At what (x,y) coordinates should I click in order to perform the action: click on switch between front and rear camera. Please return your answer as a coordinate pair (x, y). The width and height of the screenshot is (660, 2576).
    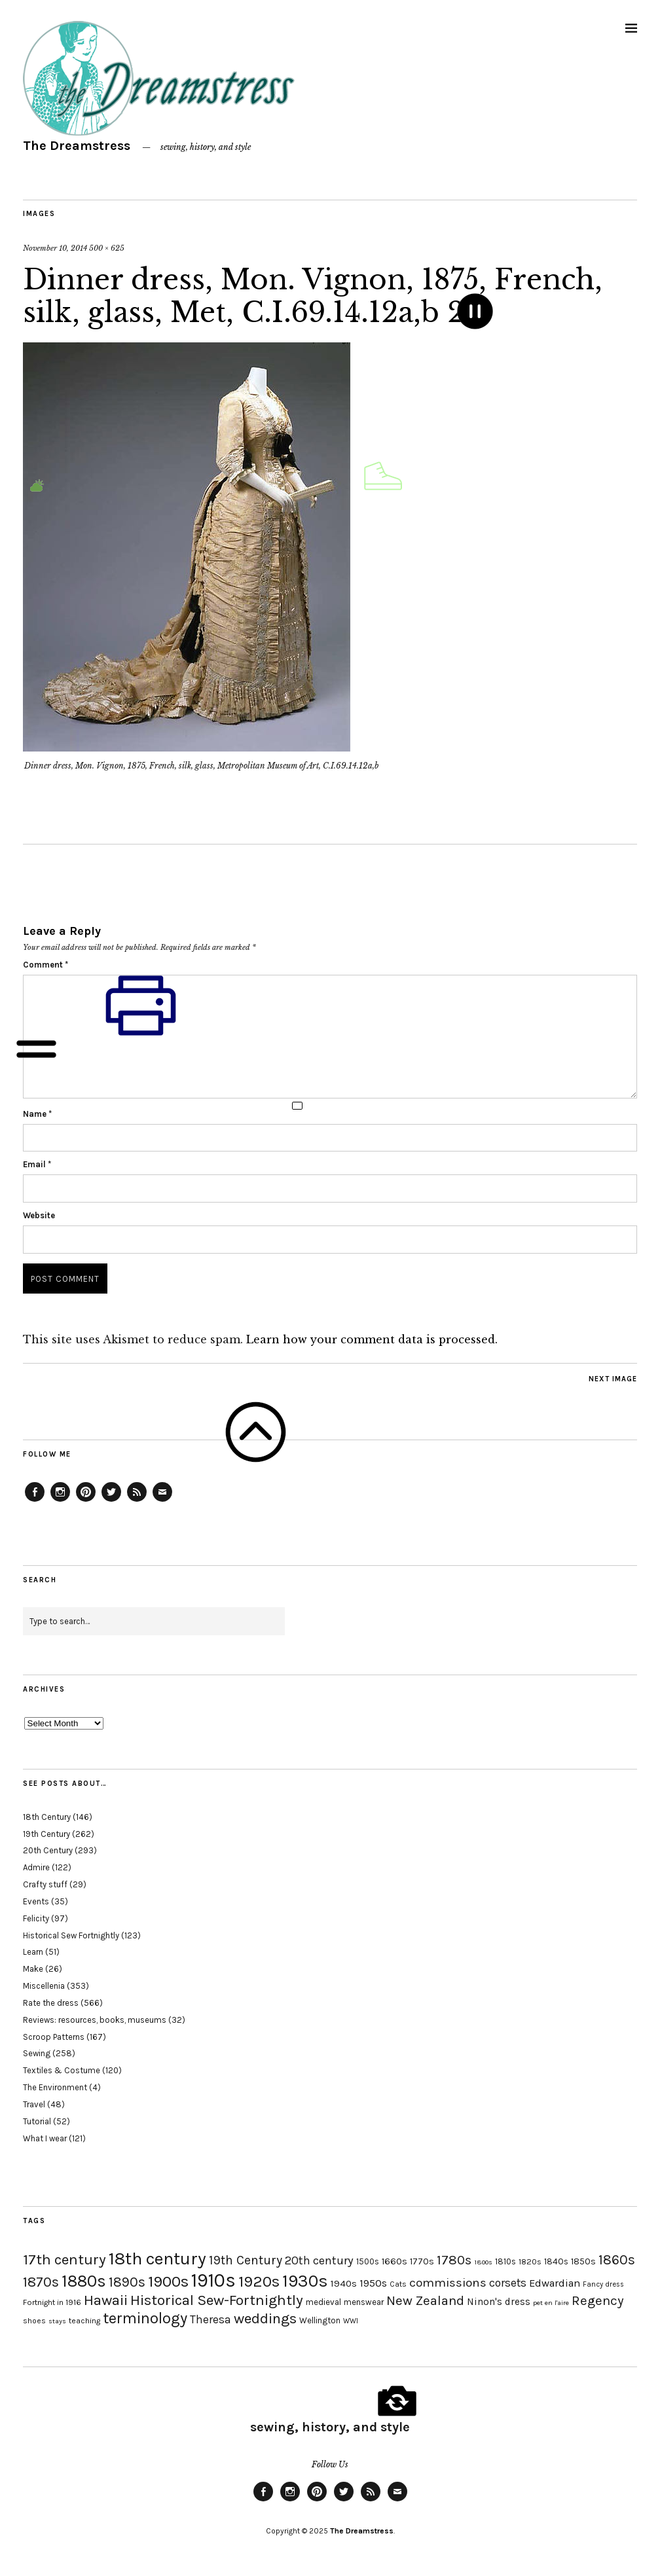
    Looking at the image, I should click on (397, 2401).